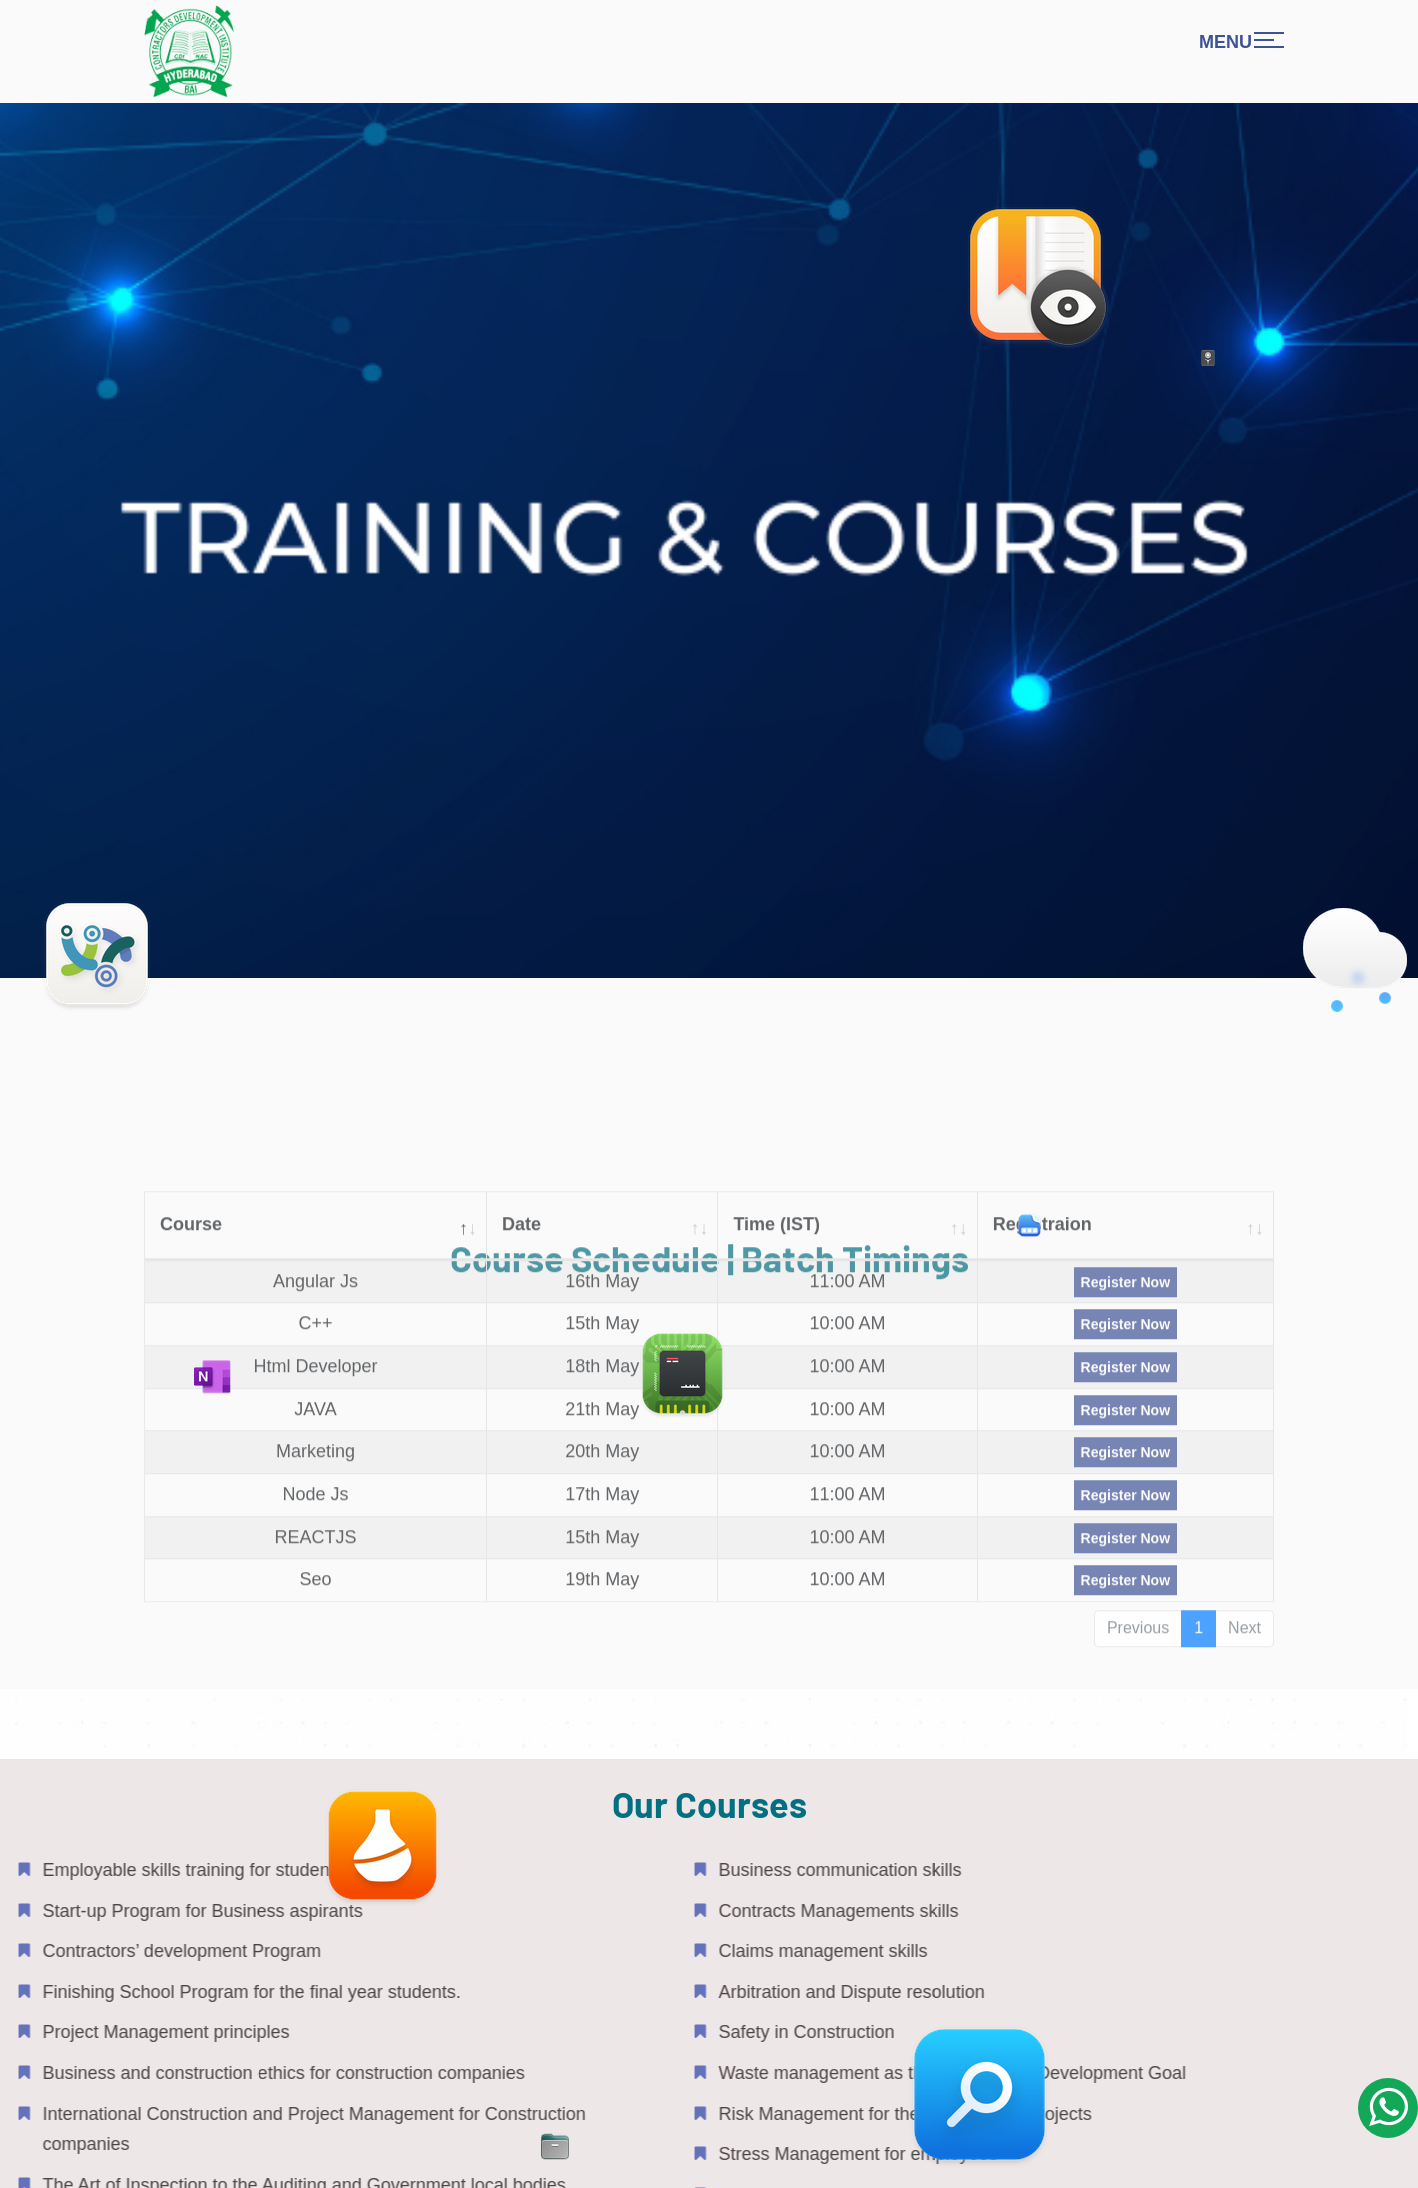  Describe the element at coordinates (97, 954) in the screenshot. I see `open barrier app for keyboard and mouse sharing` at that location.